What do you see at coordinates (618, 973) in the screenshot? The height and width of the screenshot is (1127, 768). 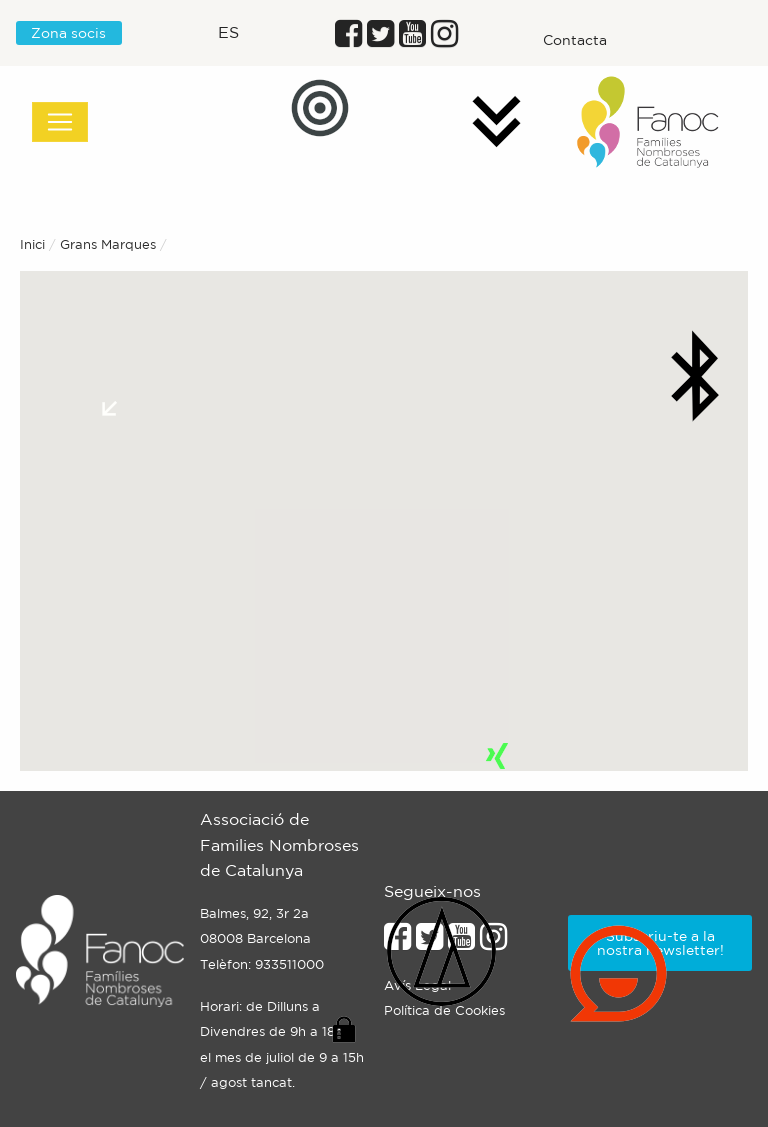 I see `open a friendly chat or messaging feature` at bounding box center [618, 973].